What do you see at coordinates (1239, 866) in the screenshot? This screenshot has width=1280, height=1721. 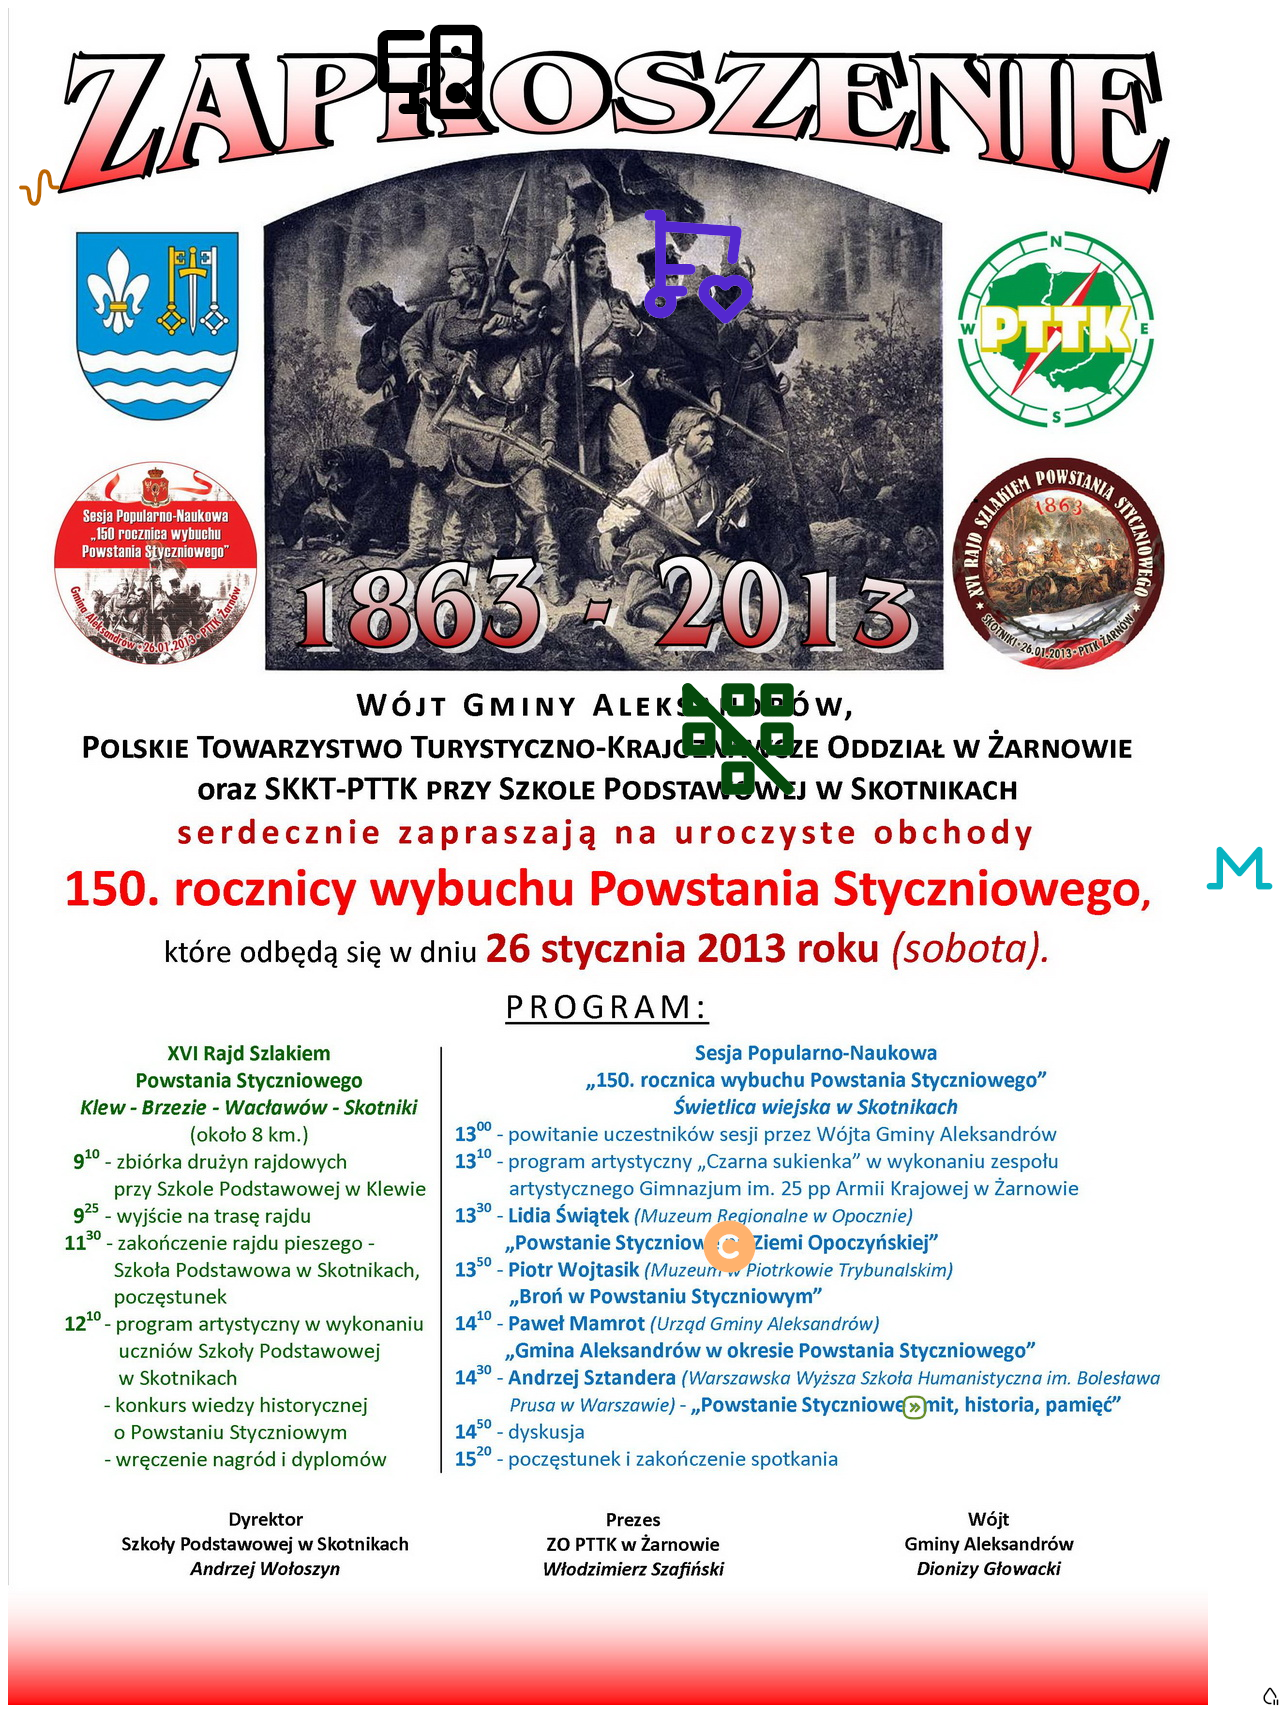 I see `view monero cryptocurrency balance` at bounding box center [1239, 866].